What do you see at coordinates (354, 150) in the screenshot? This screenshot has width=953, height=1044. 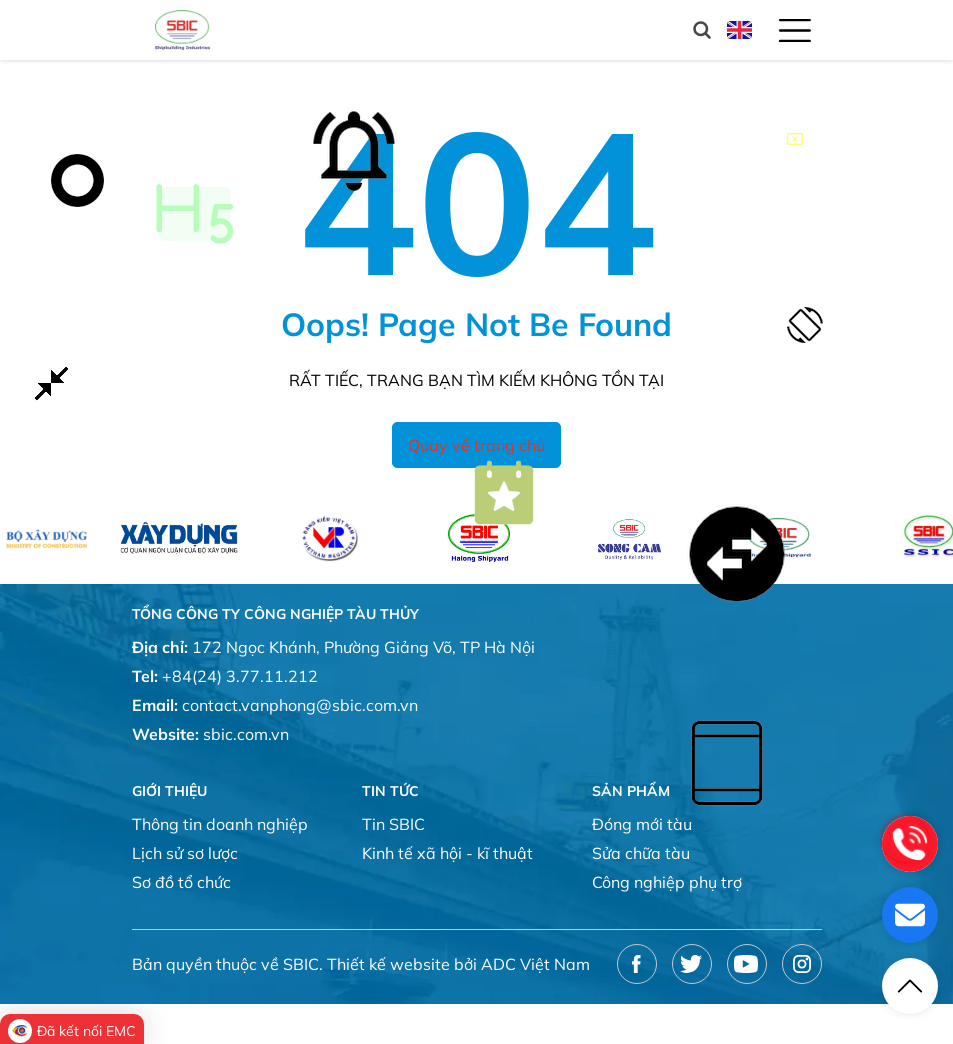 I see `indicates new or active notifications` at bounding box center [354, 150].